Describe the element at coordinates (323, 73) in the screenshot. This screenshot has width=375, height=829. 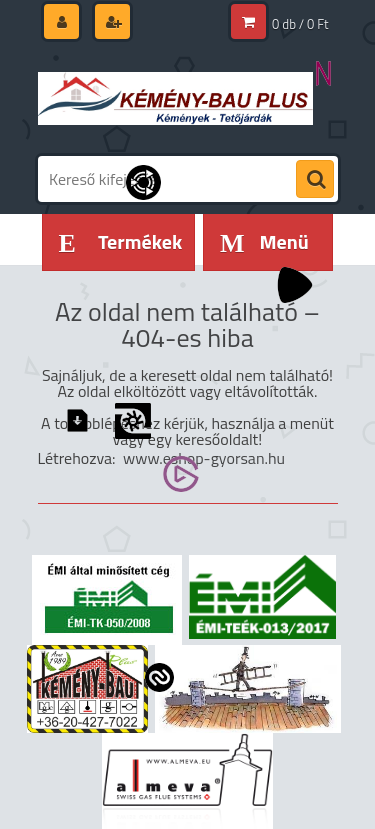
I see `open Netflix app` at that location.